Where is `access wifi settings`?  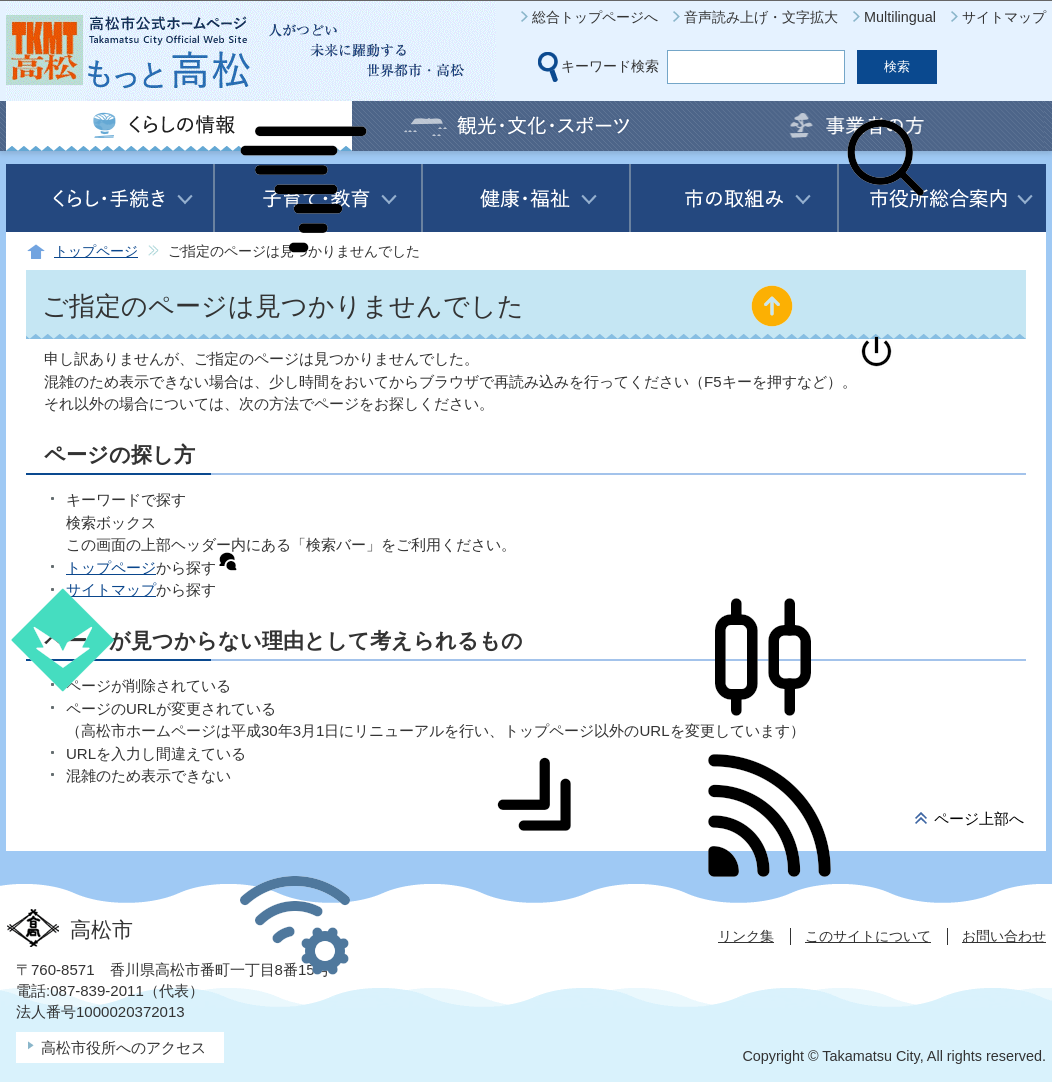
access wifi settings is located at coordinates (295, 921).